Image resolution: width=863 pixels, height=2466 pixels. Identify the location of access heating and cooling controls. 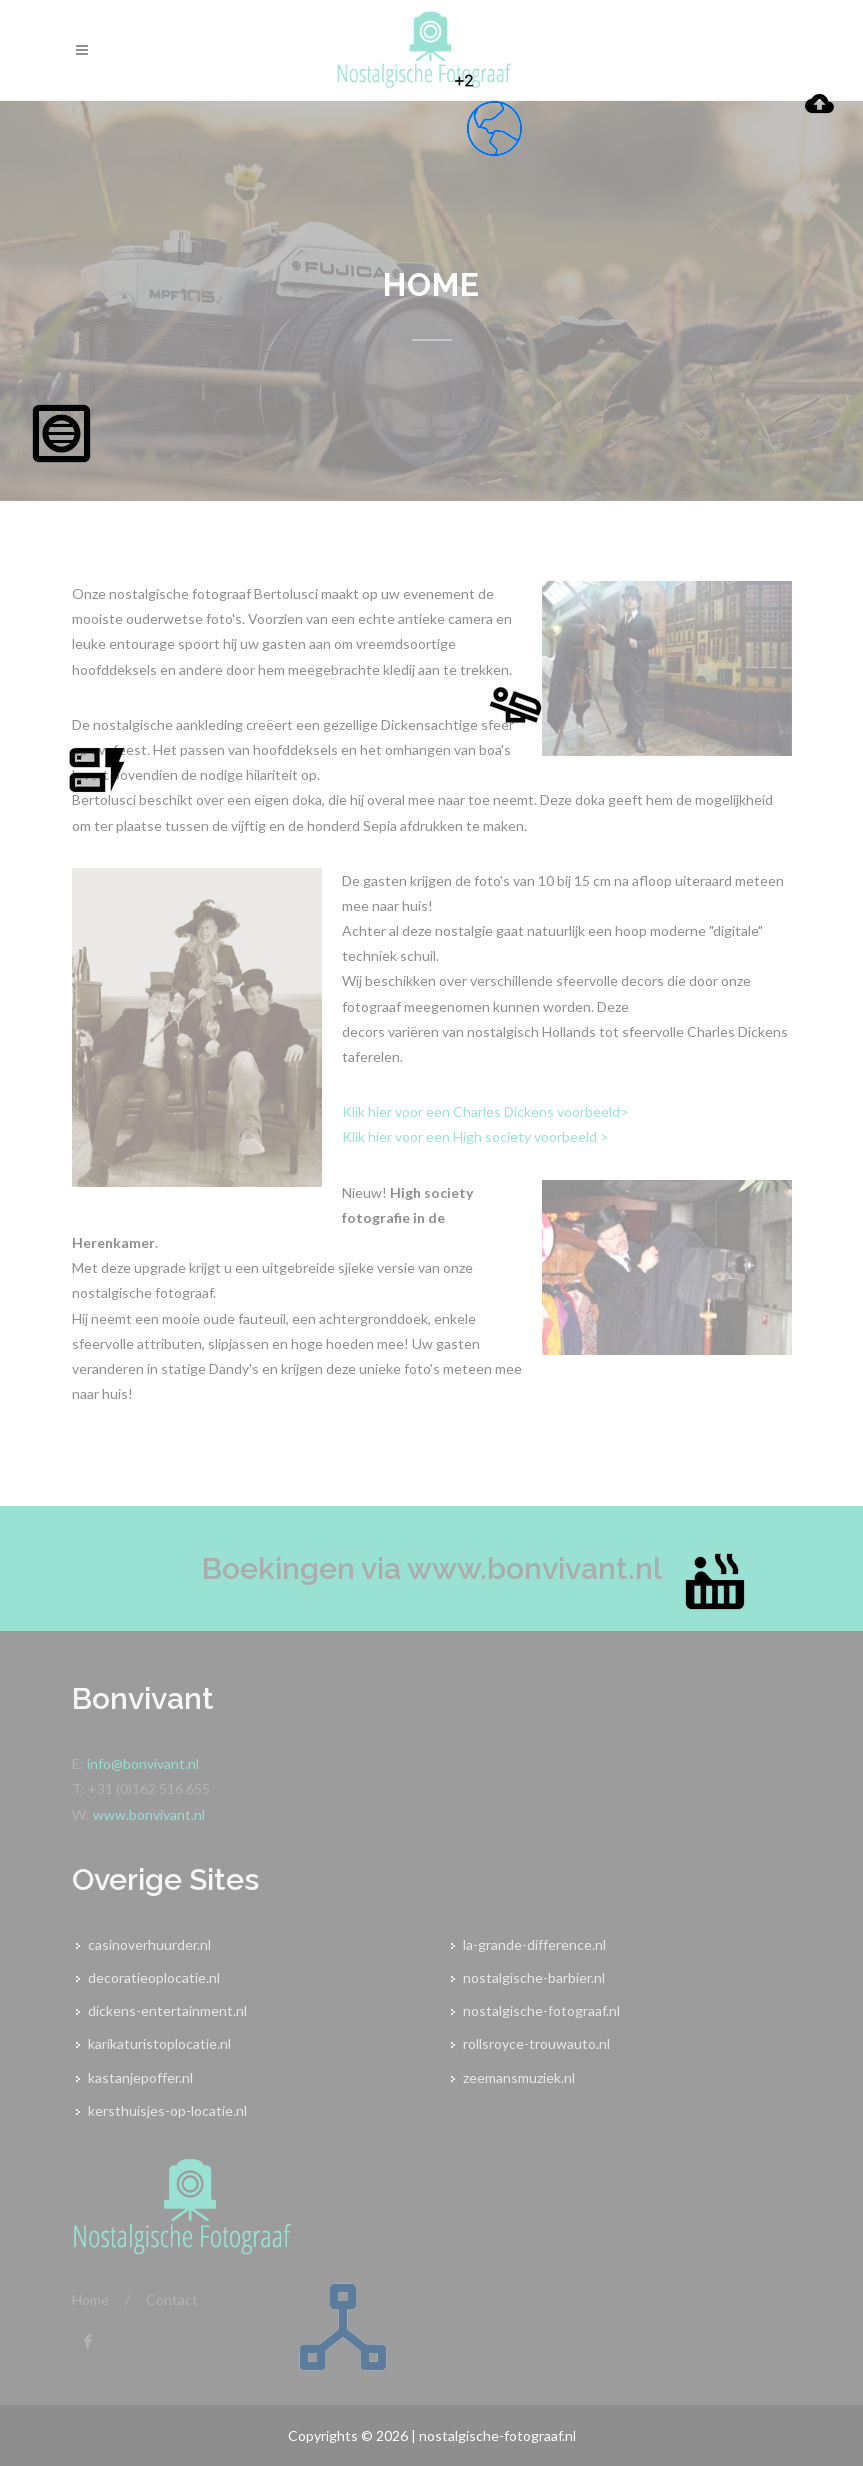
(61, 433).